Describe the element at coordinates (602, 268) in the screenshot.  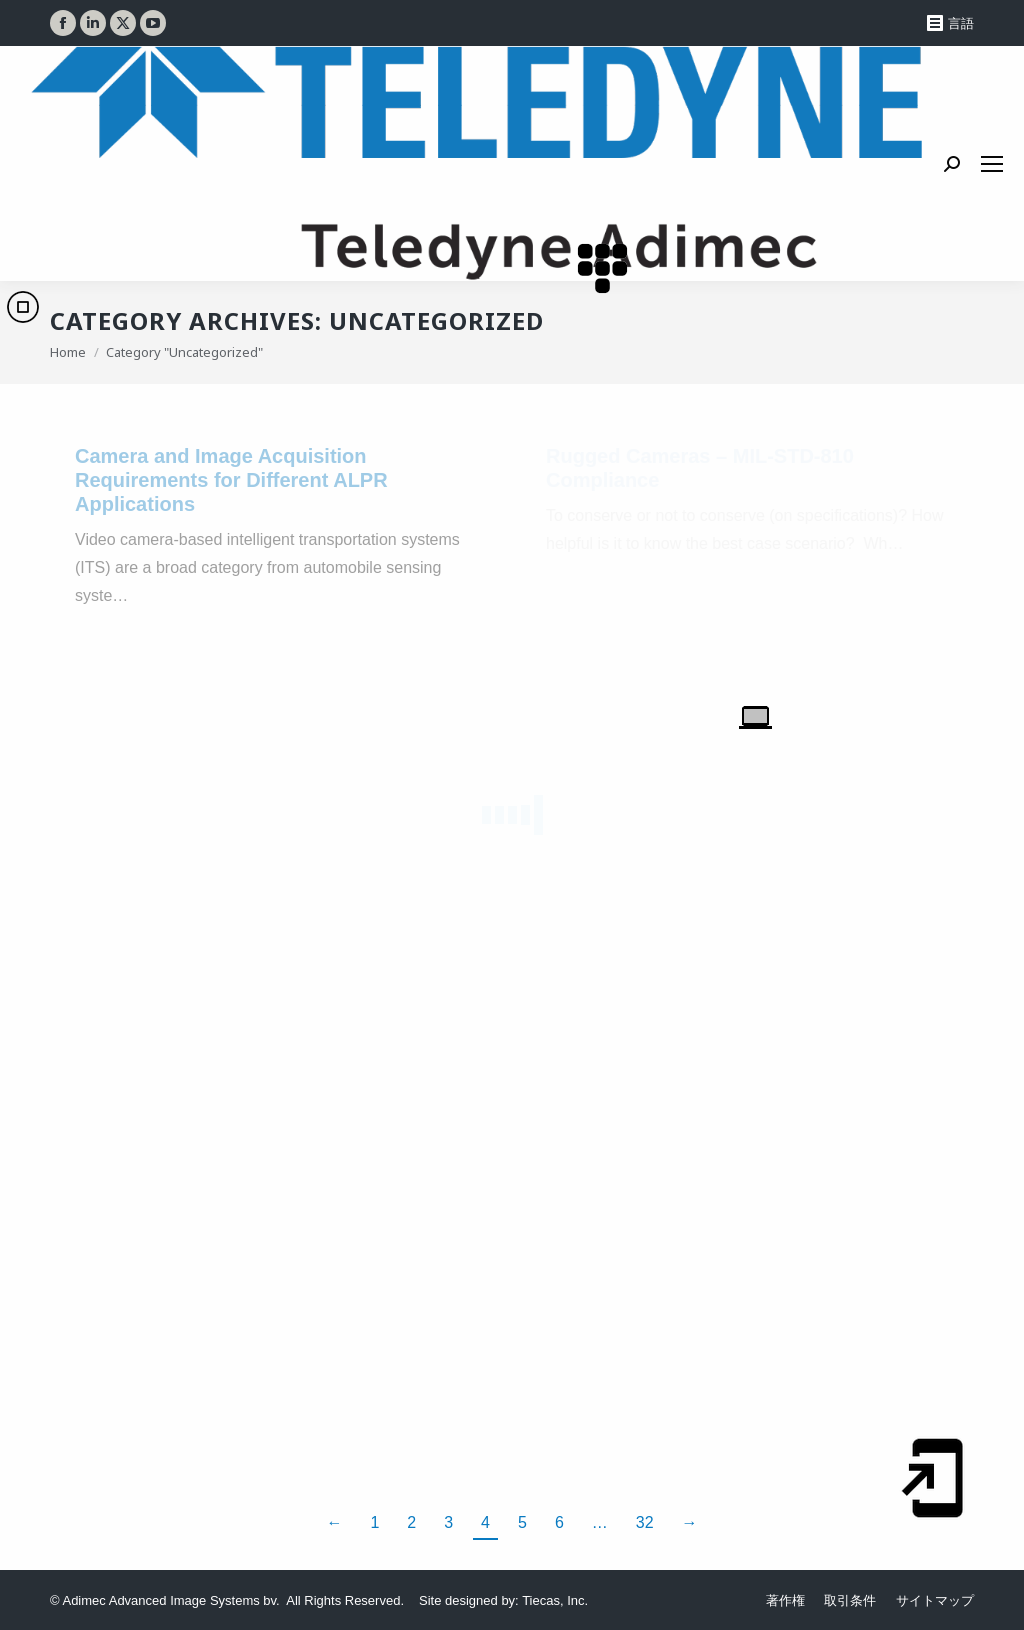
I see `open the phone dialpad` at that location.